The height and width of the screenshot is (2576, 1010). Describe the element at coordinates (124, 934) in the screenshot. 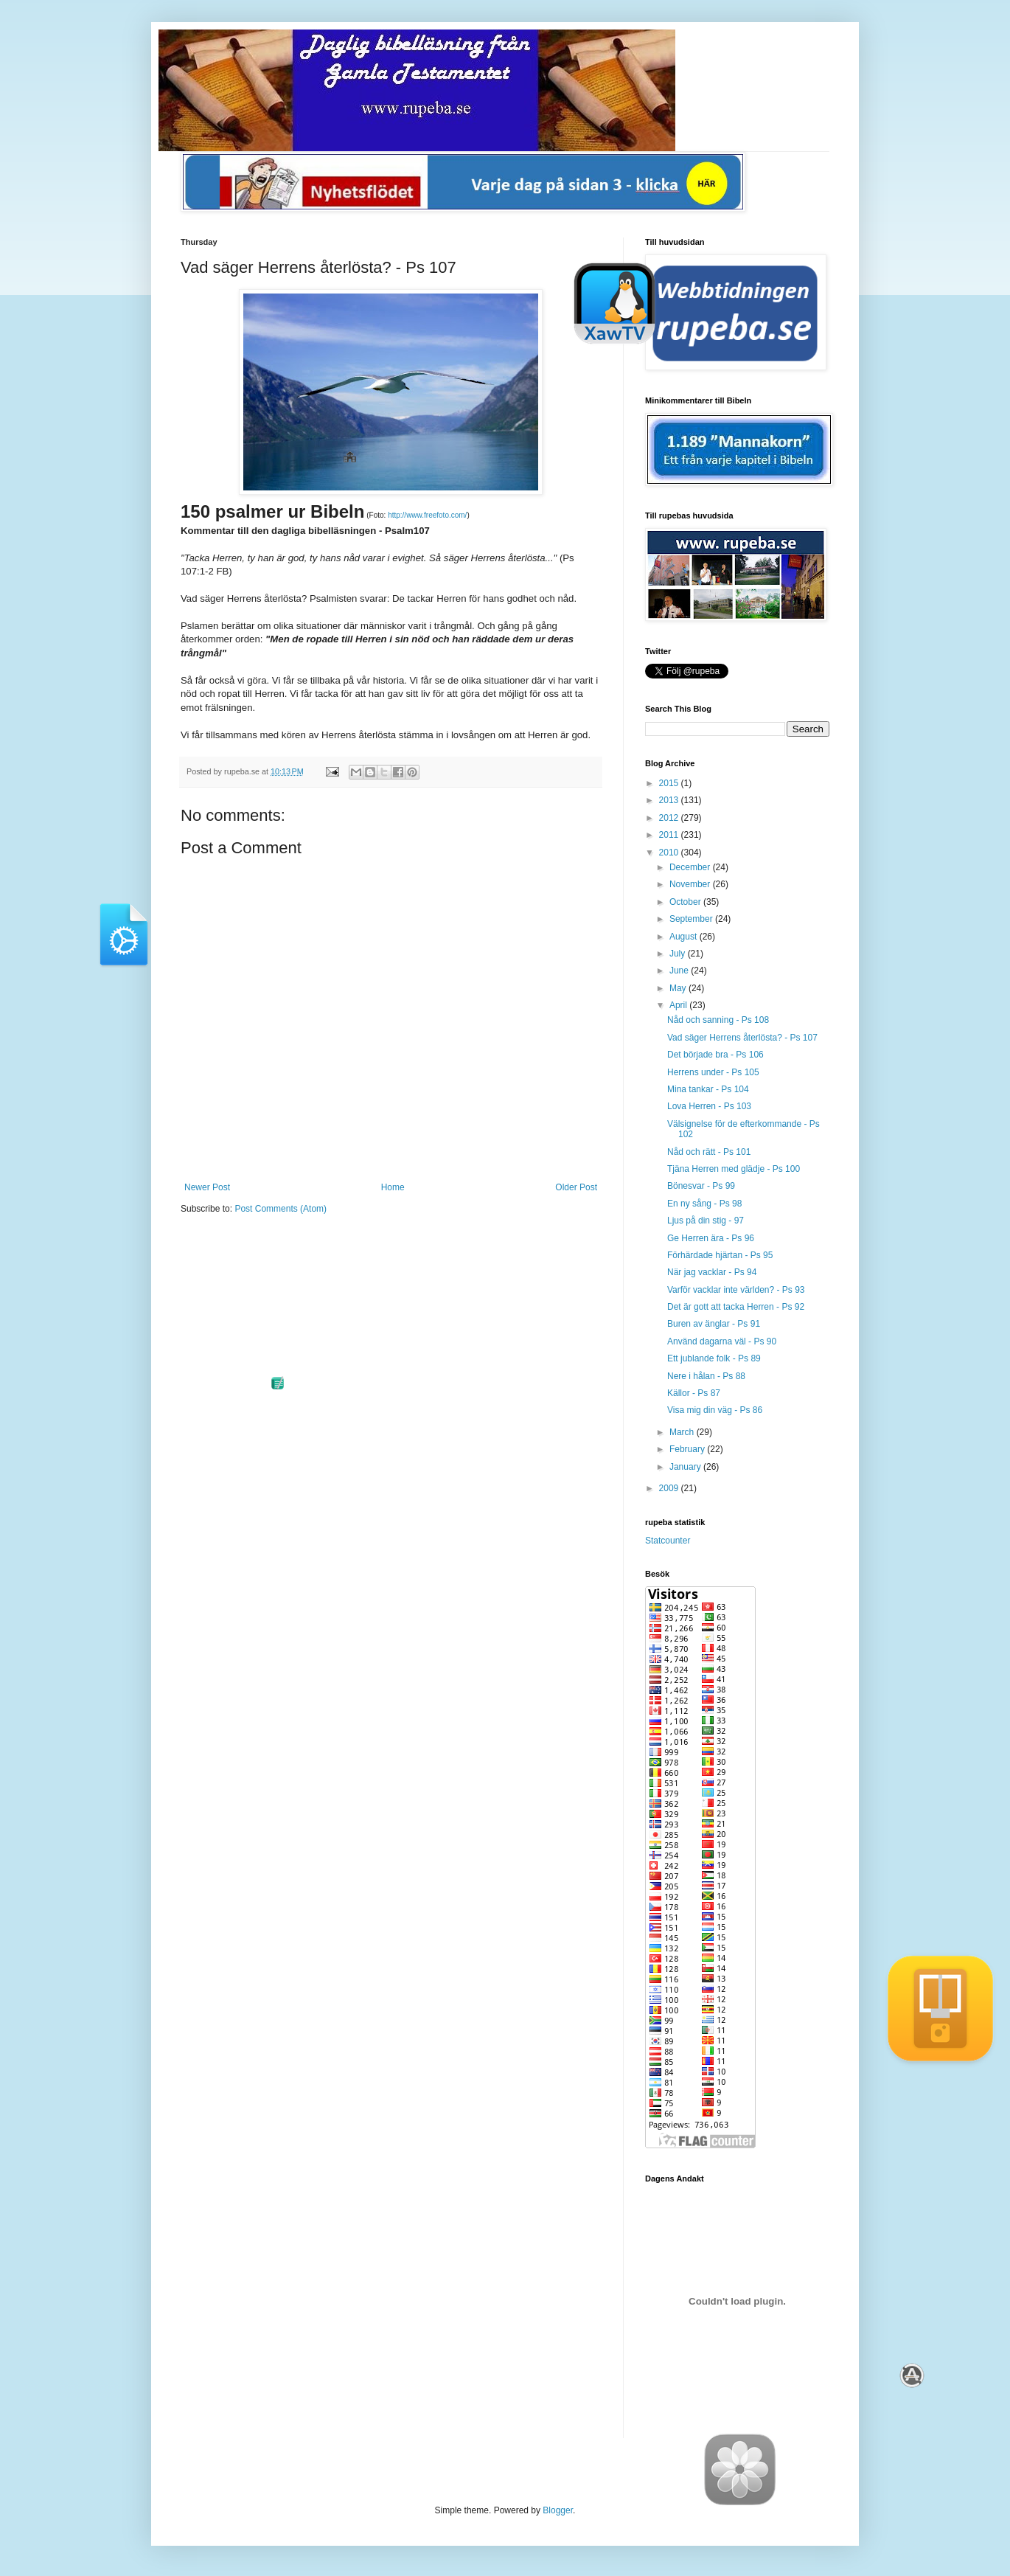

I see `an AppImage application package file` at that location.